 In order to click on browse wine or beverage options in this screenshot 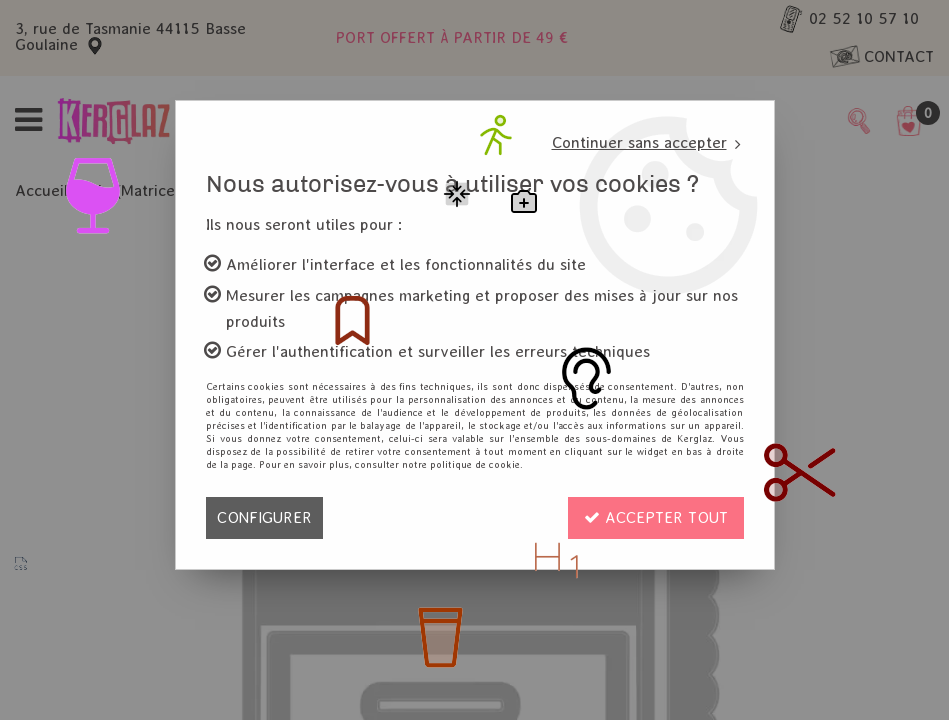, I will do `click(93, 193)`.